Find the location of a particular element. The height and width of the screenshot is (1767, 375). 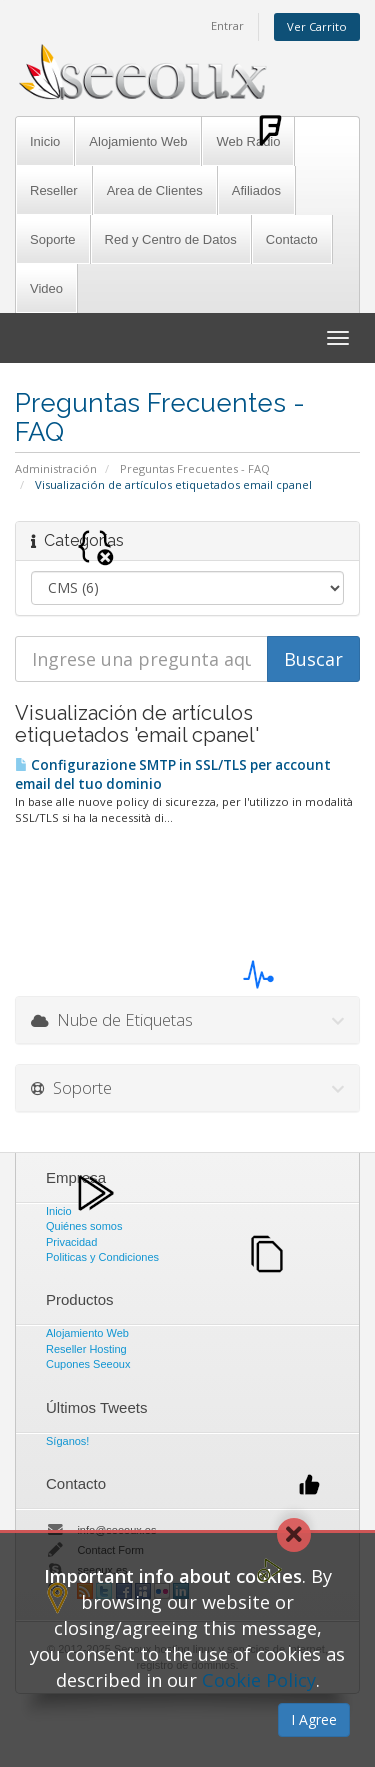

indicates a syntax error with mismatched brackets is located at coordinates (94, 546).